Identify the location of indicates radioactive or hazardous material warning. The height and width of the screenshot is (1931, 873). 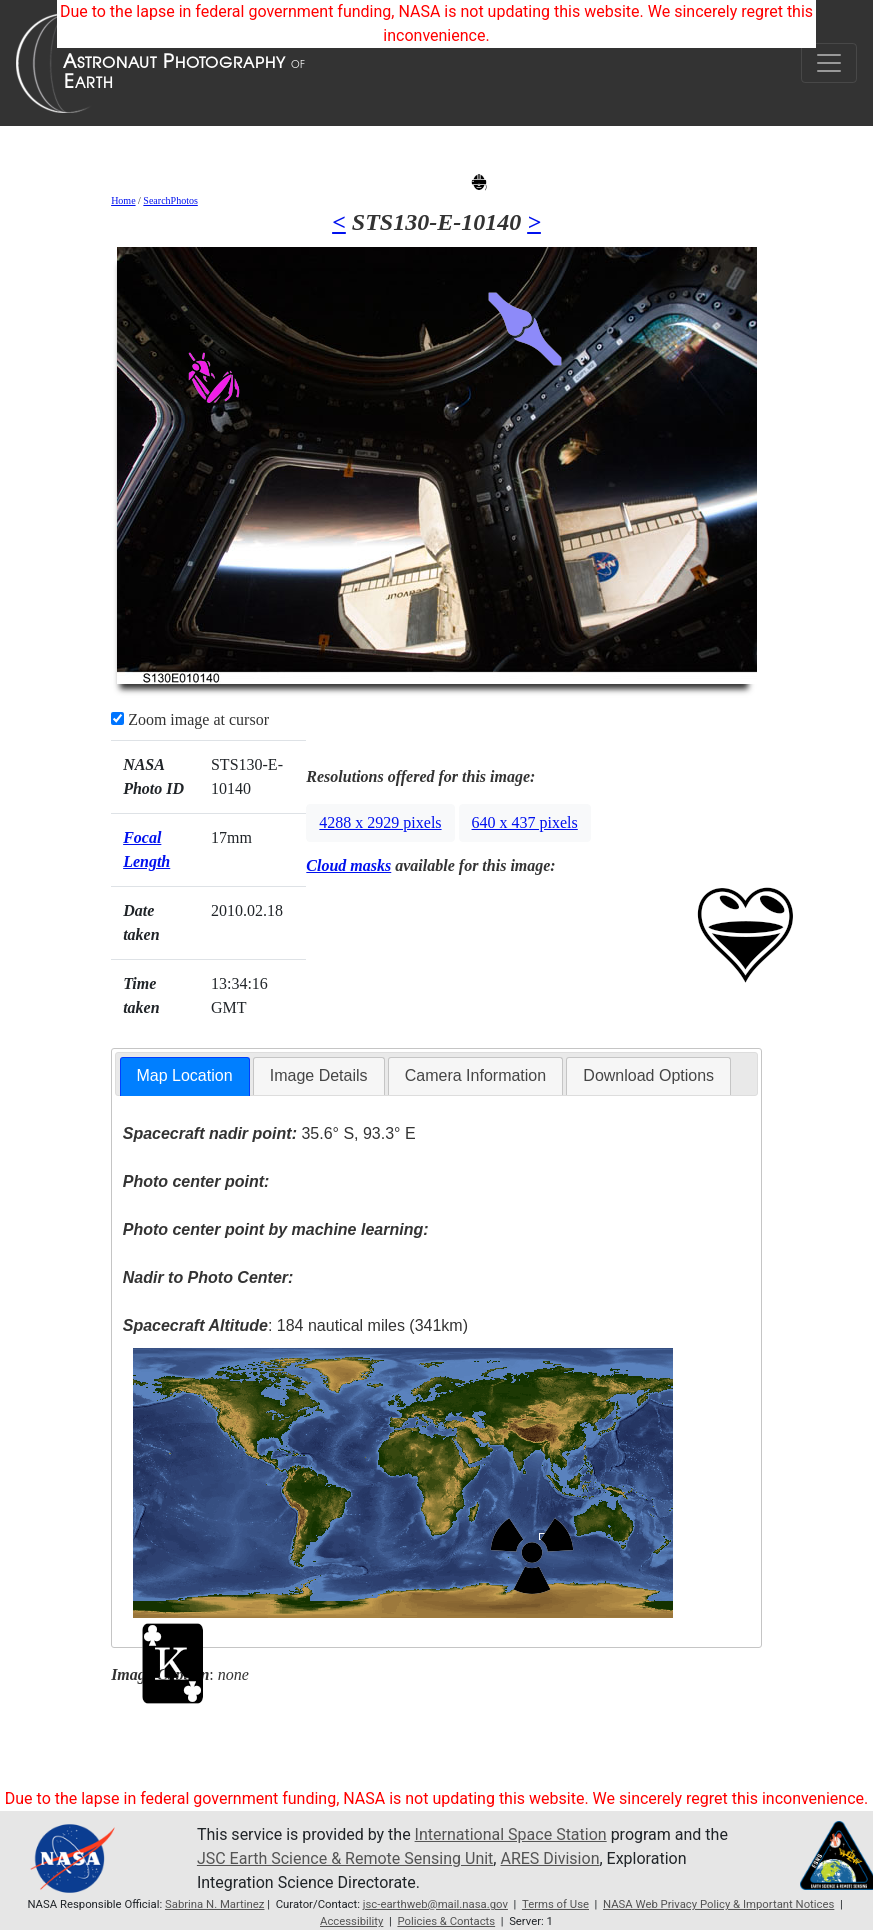
(532, 1556).